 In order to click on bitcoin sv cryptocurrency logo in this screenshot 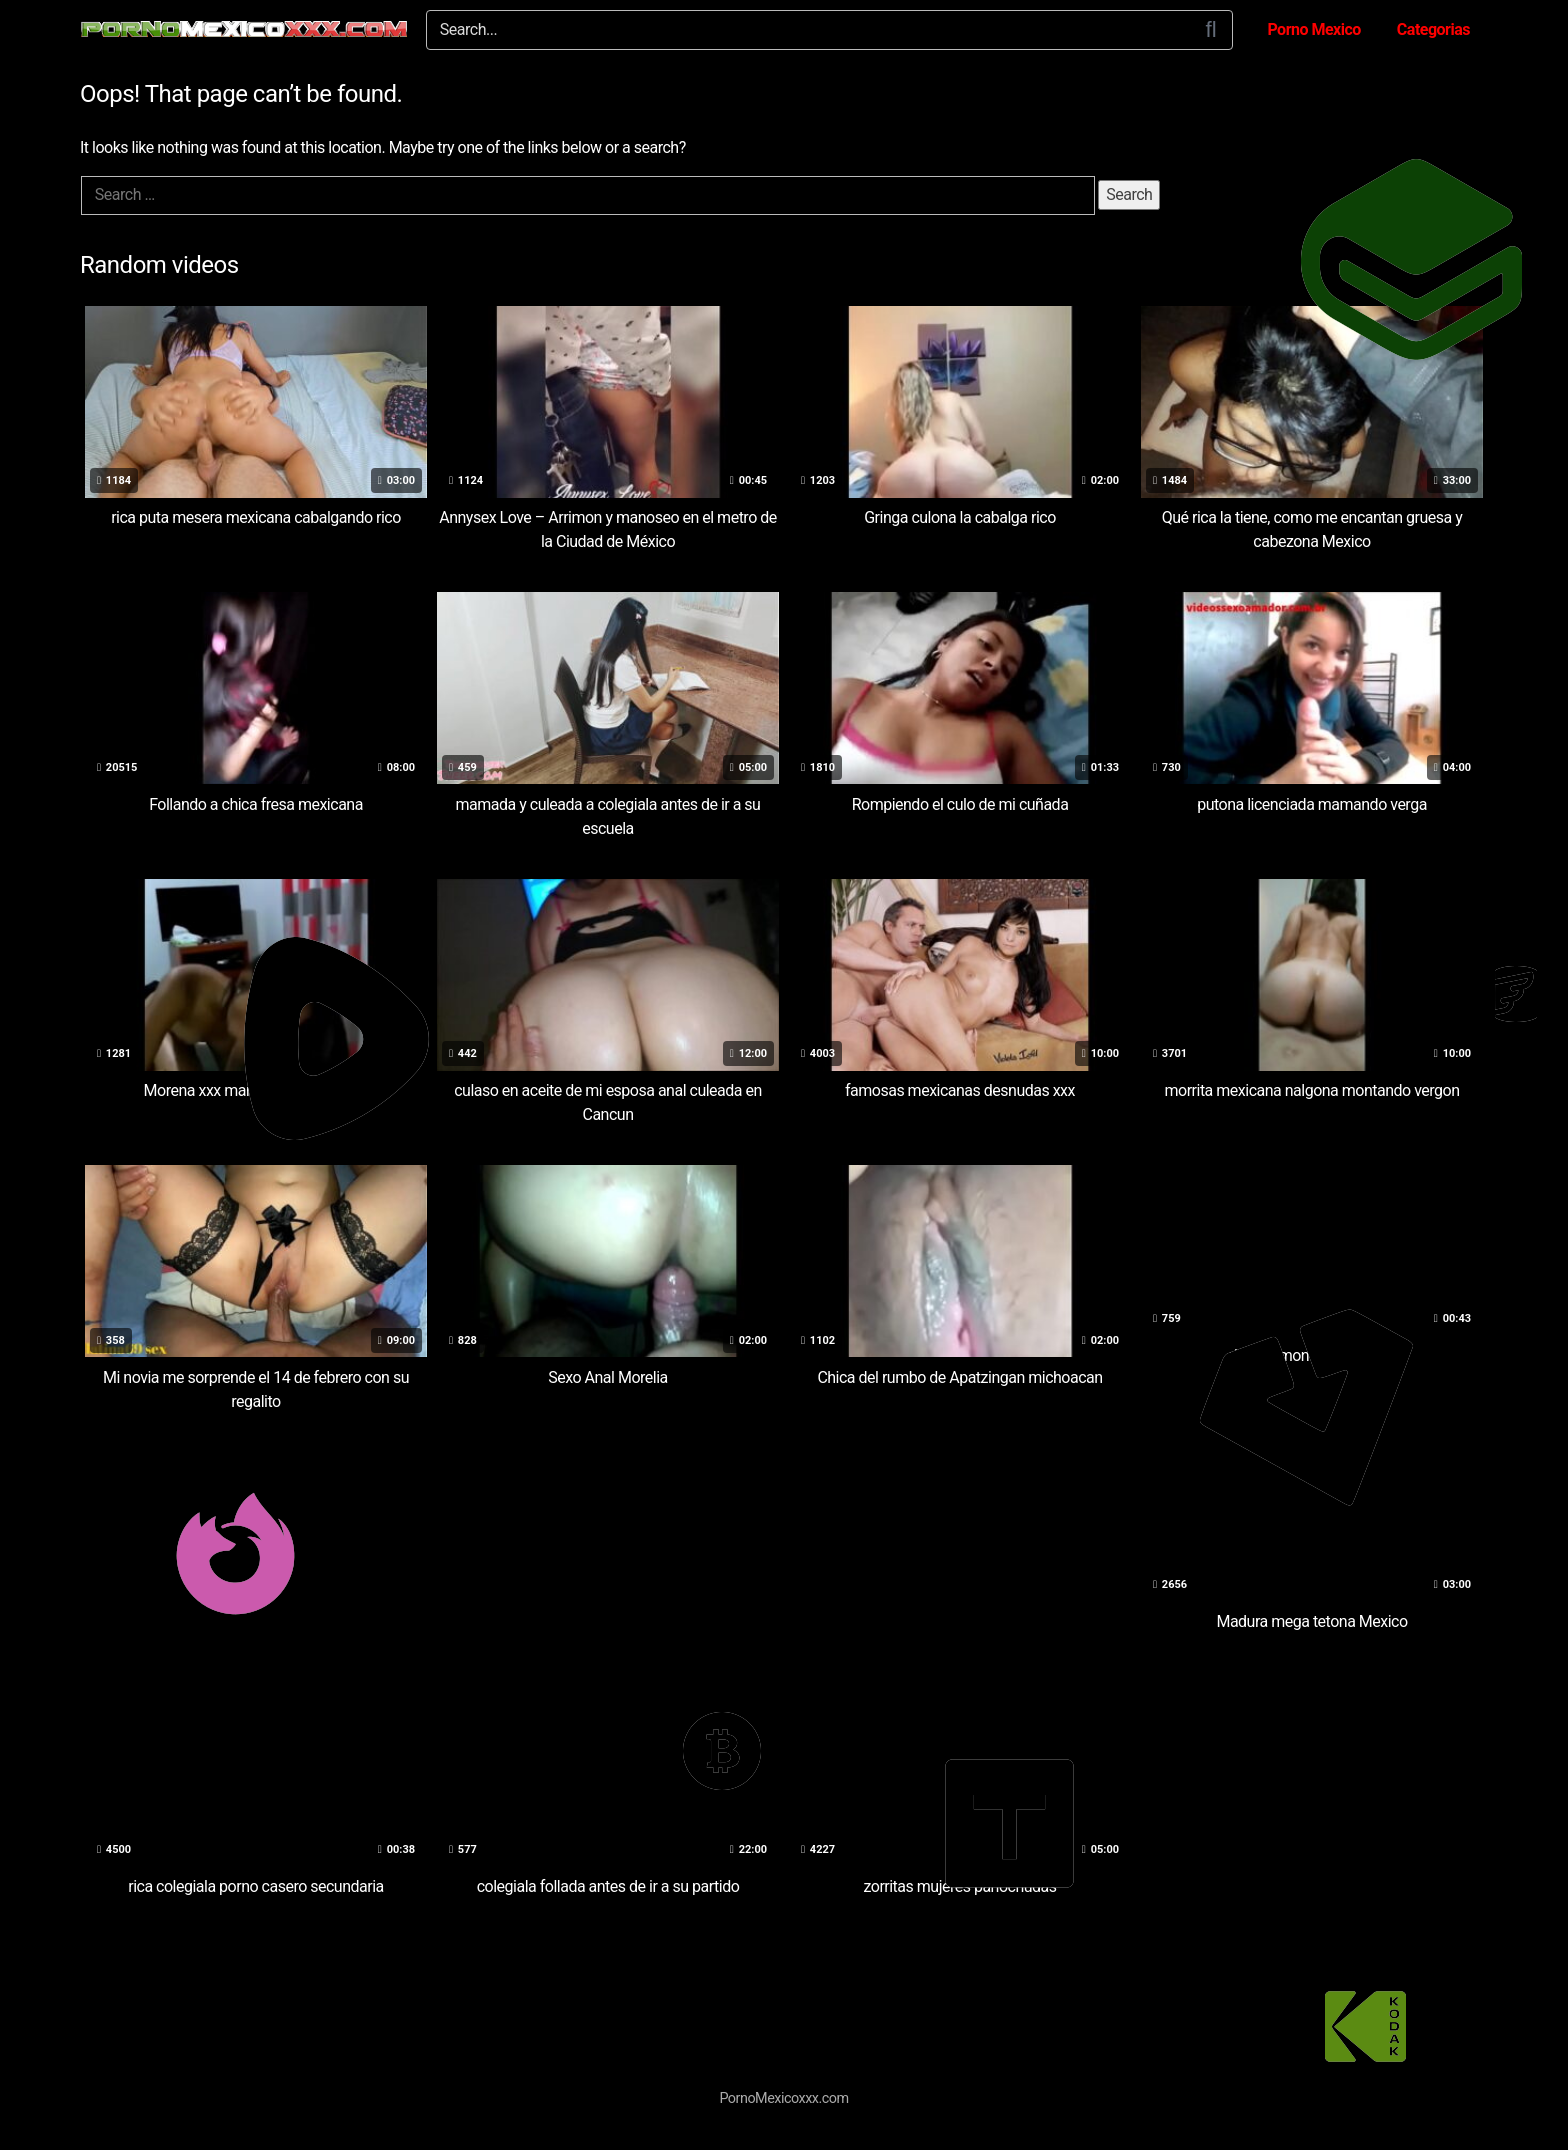, I will do `click(722, 1751)`.